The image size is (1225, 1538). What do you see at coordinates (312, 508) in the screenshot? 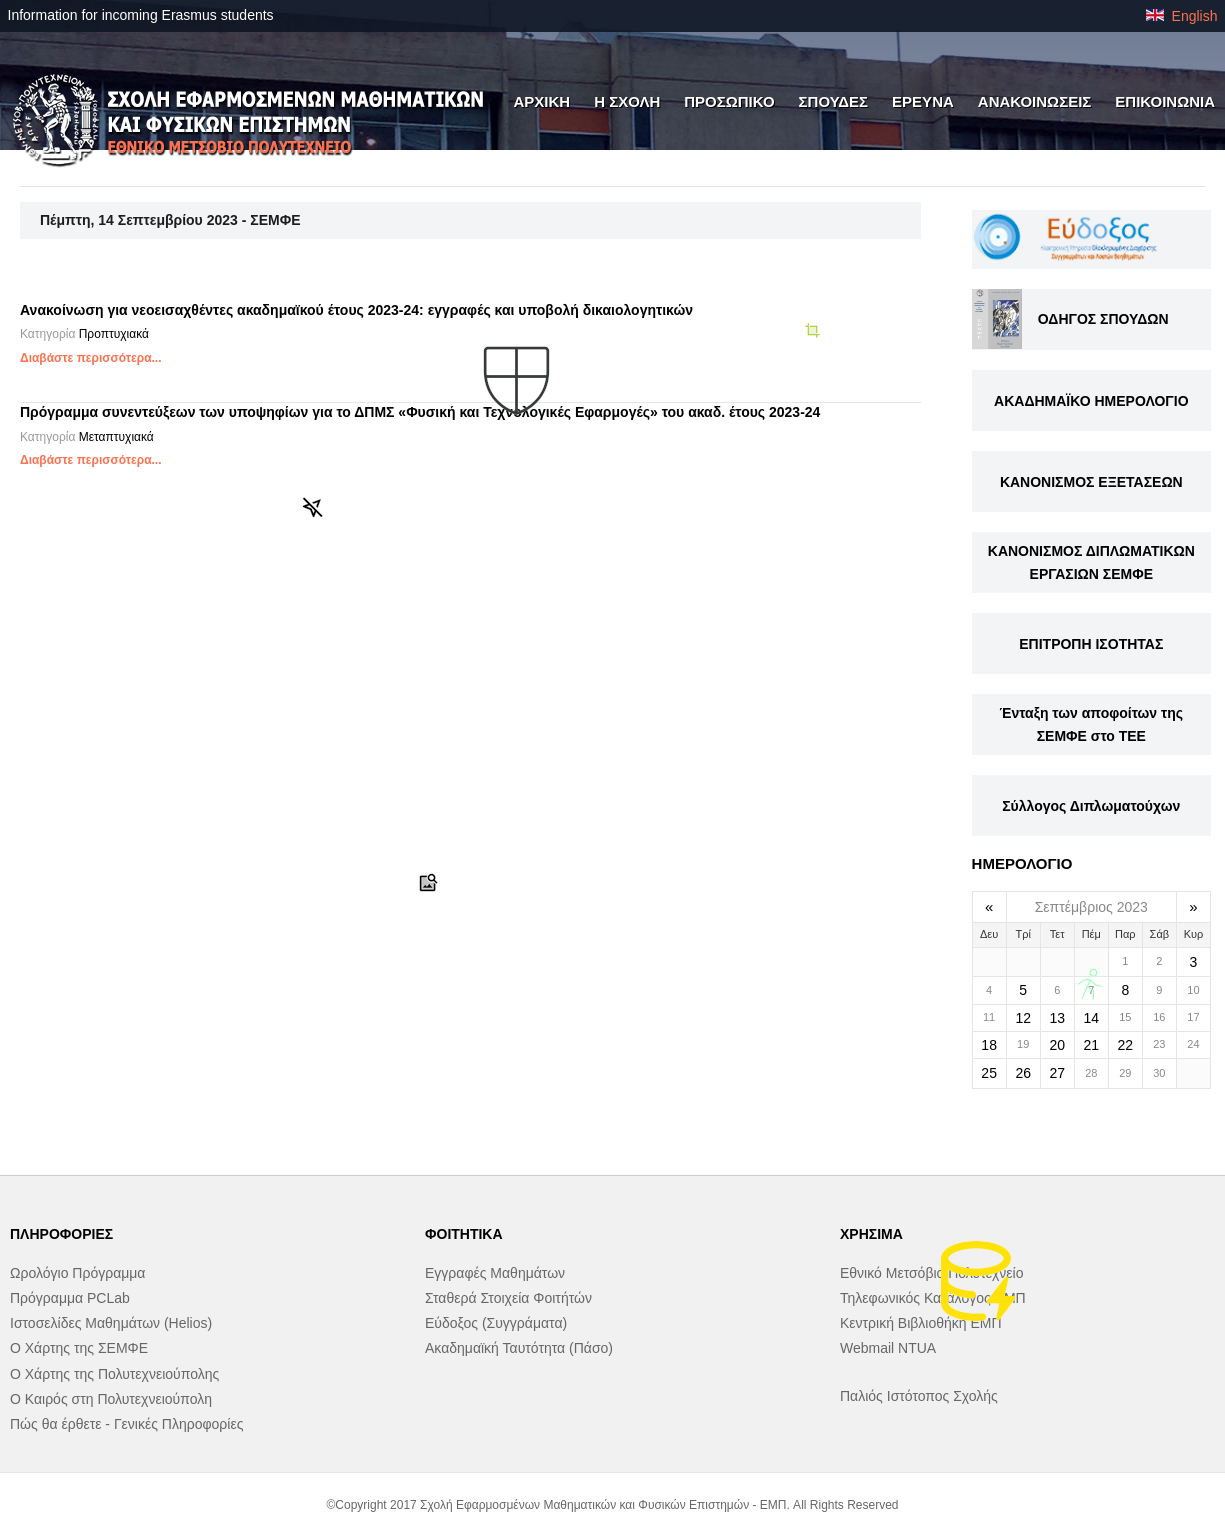
I see `location sharing is disabled` at bounding box center [312, 508].